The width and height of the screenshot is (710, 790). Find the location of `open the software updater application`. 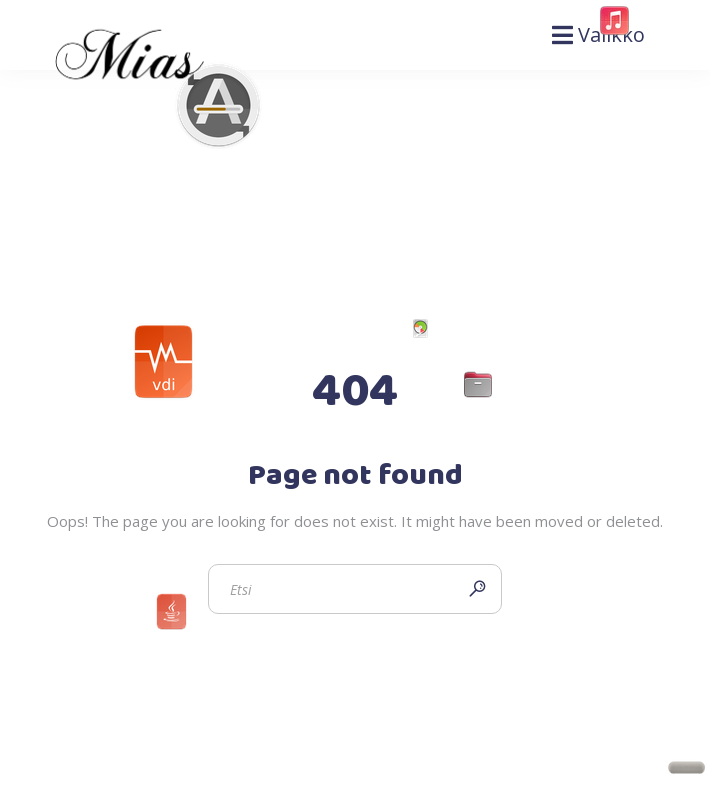

open the software updater application is located at coordinates (218, 105).